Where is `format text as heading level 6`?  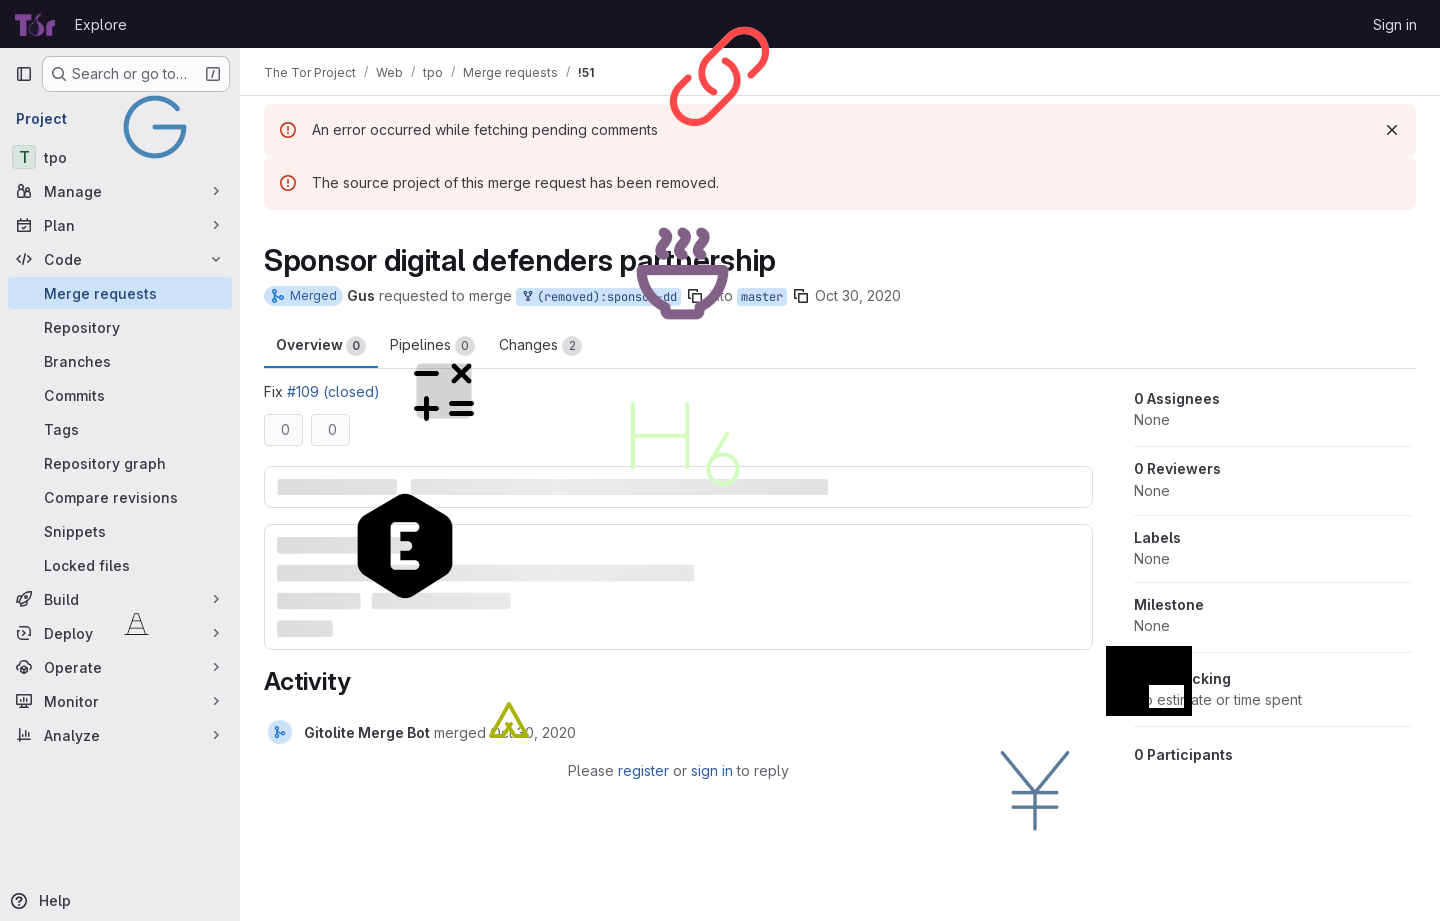 format text as heading level 6 is located at coordinates (679, 442).